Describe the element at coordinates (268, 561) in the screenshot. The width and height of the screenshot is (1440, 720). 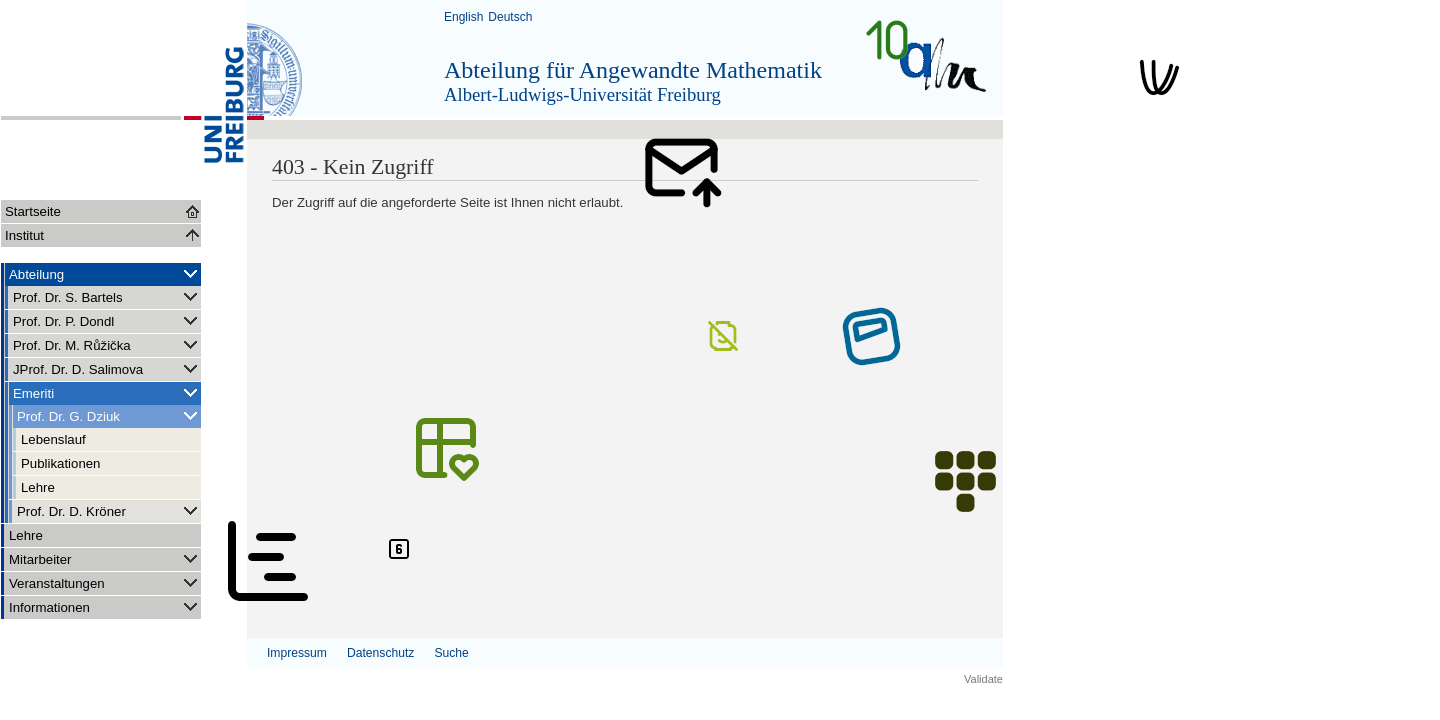
I see `view project timeline or schedule` at that location.